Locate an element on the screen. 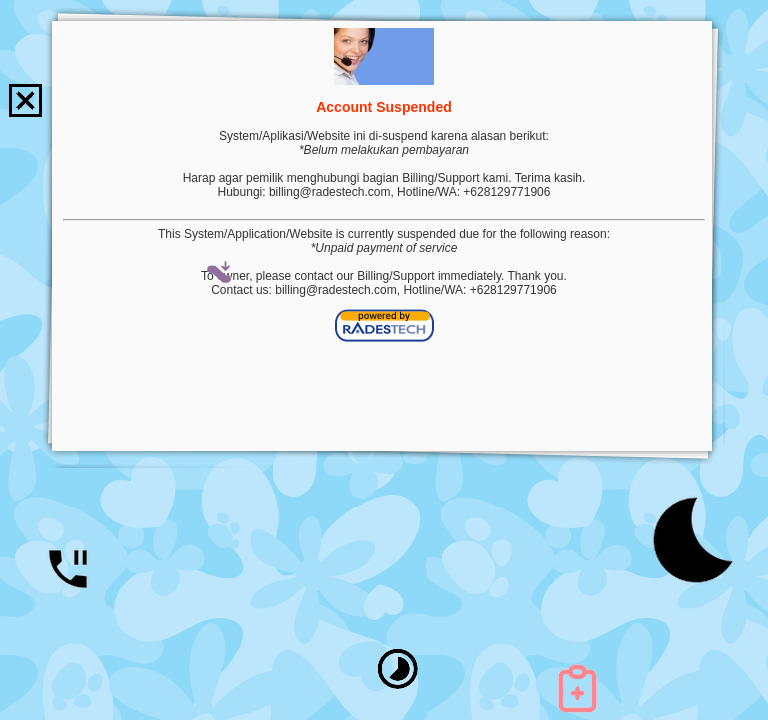 The width and height of the screenshot is (768, 720). indicates a feature or option is disabled by default is located at coordinates (25, 100).